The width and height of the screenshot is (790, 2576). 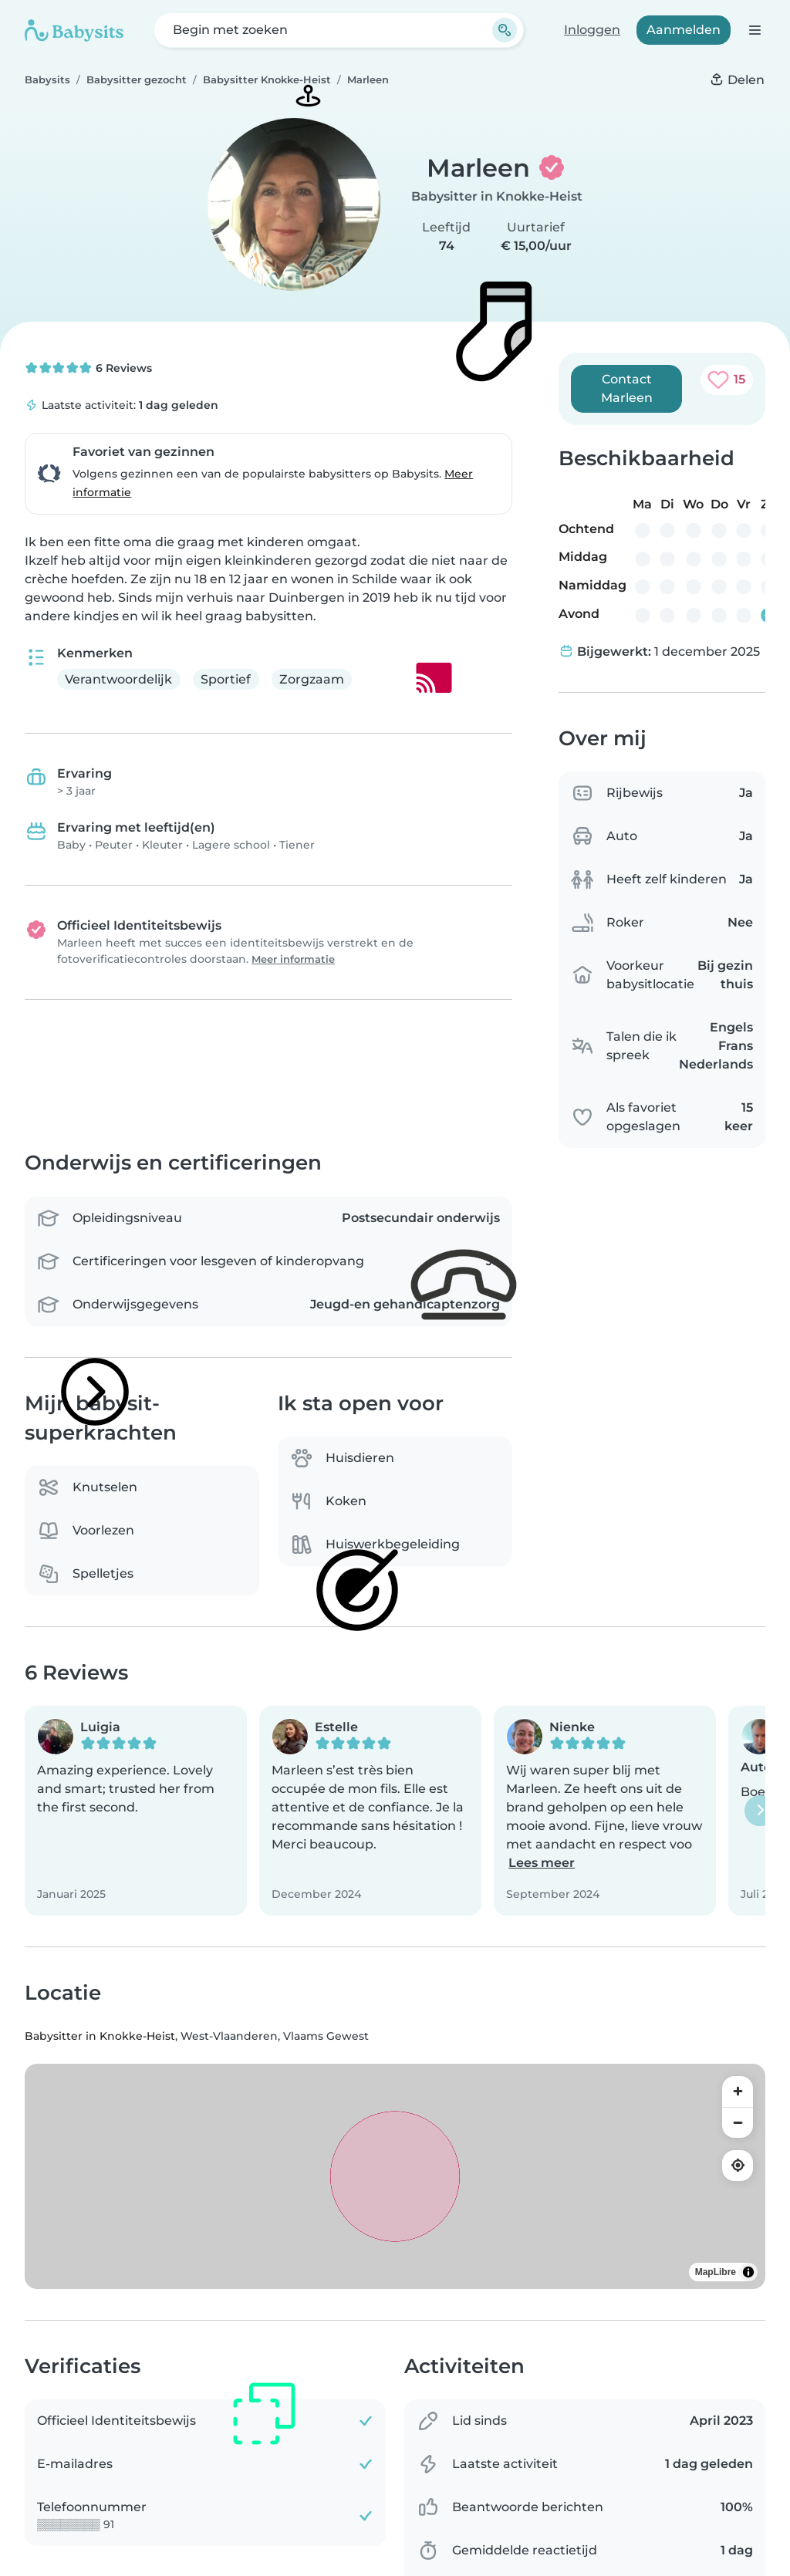 What do you see at coordinates (497, 329) in the screenshot?
I see `browse clothing or apparel items` at bounding box center [497, 329].